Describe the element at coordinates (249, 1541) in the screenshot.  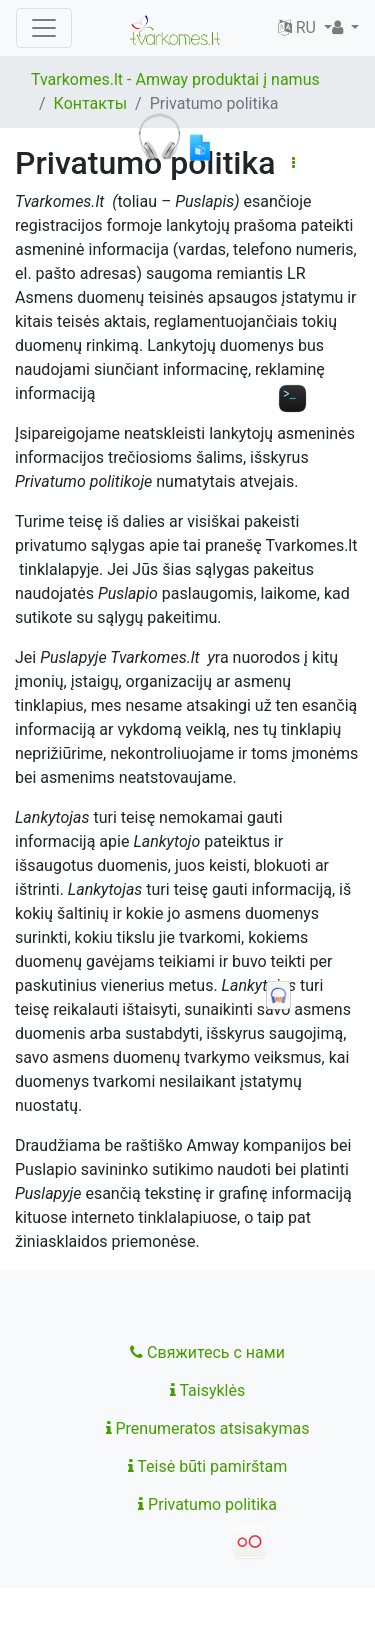
I see `launch genymotion android emulator` at that location.